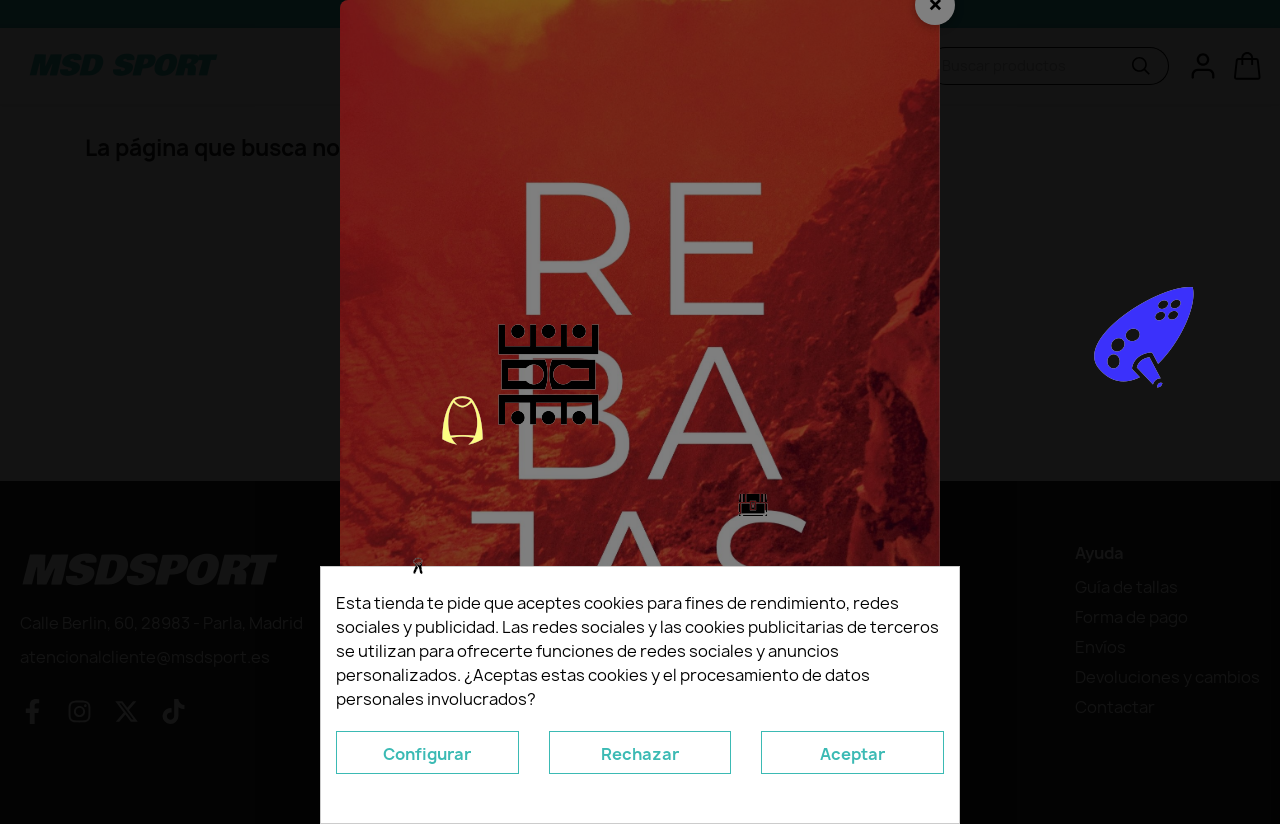 This screenshot has width=1280, height=824. I want to click on access game inventory or storage grid, so click(548, 374).